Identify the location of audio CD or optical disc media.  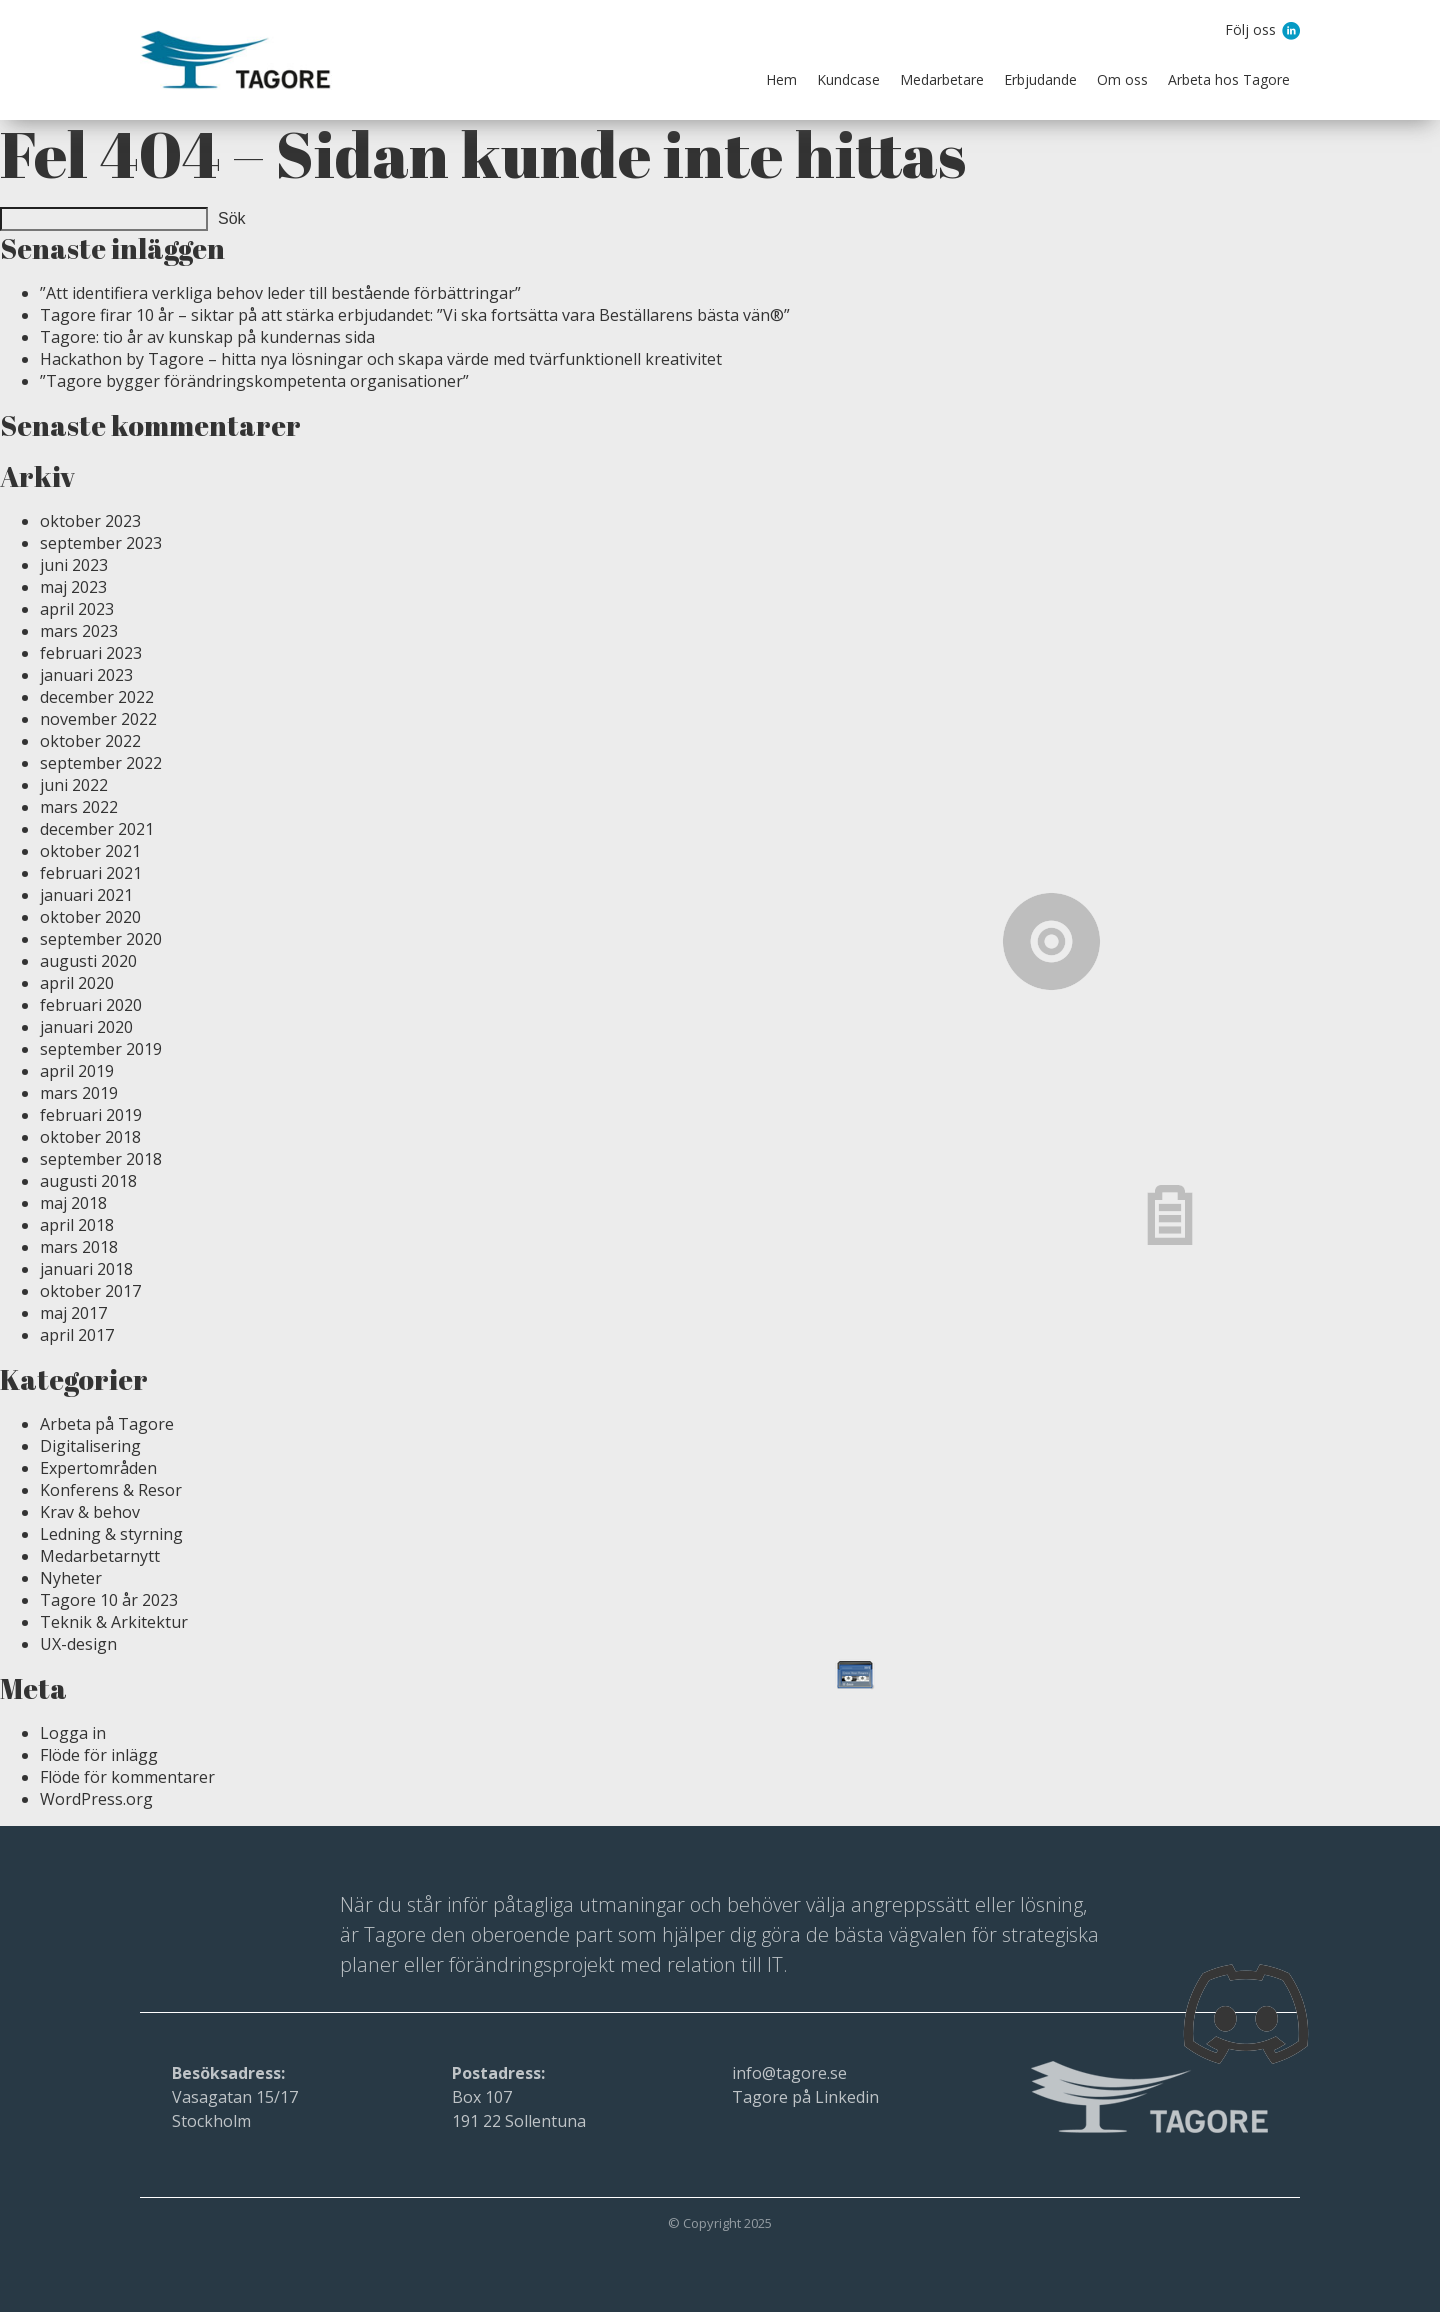
(1051, 941).